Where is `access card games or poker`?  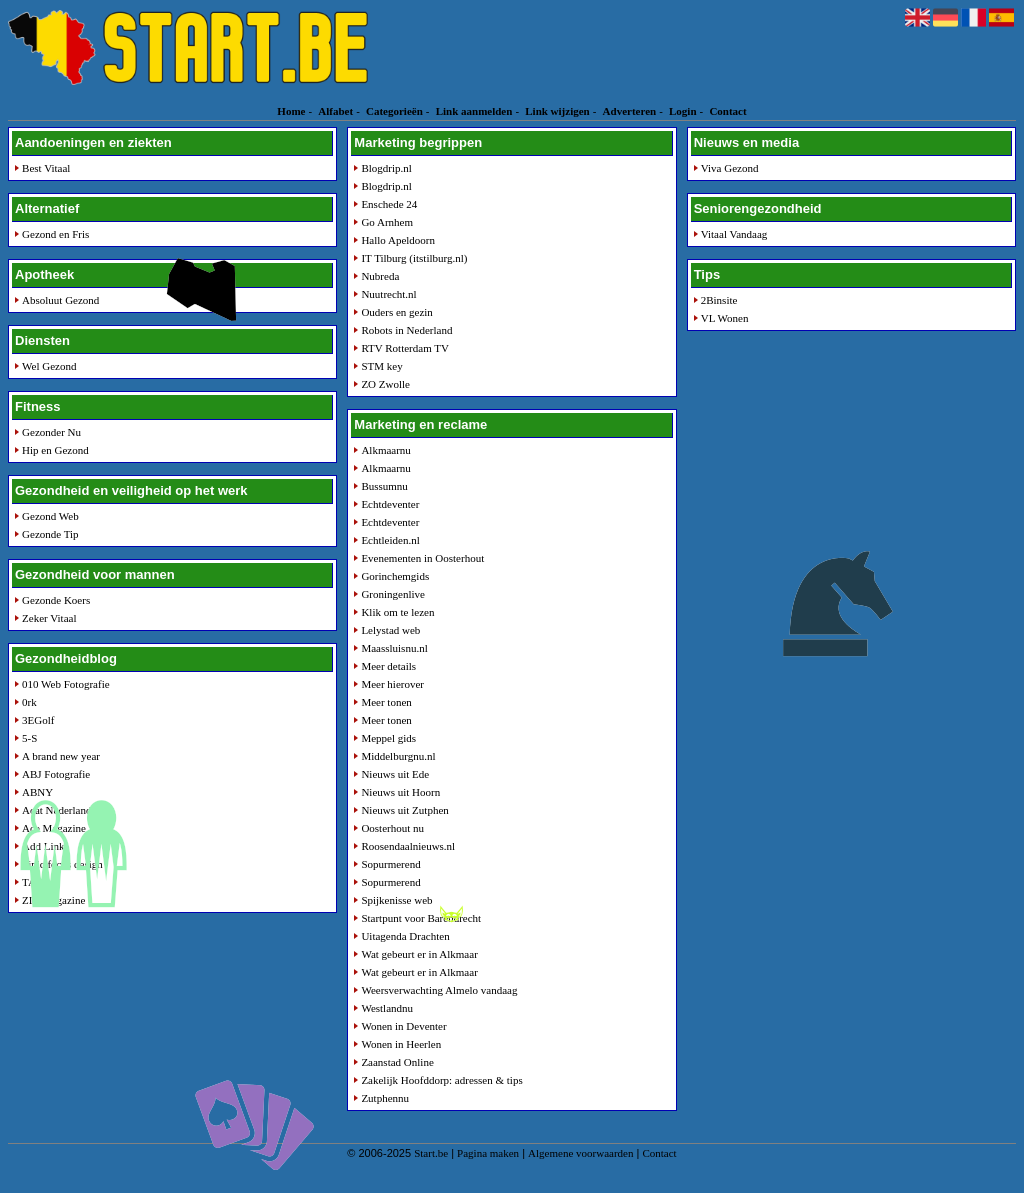
access card games or poker is located at coordinates (255, 1126).